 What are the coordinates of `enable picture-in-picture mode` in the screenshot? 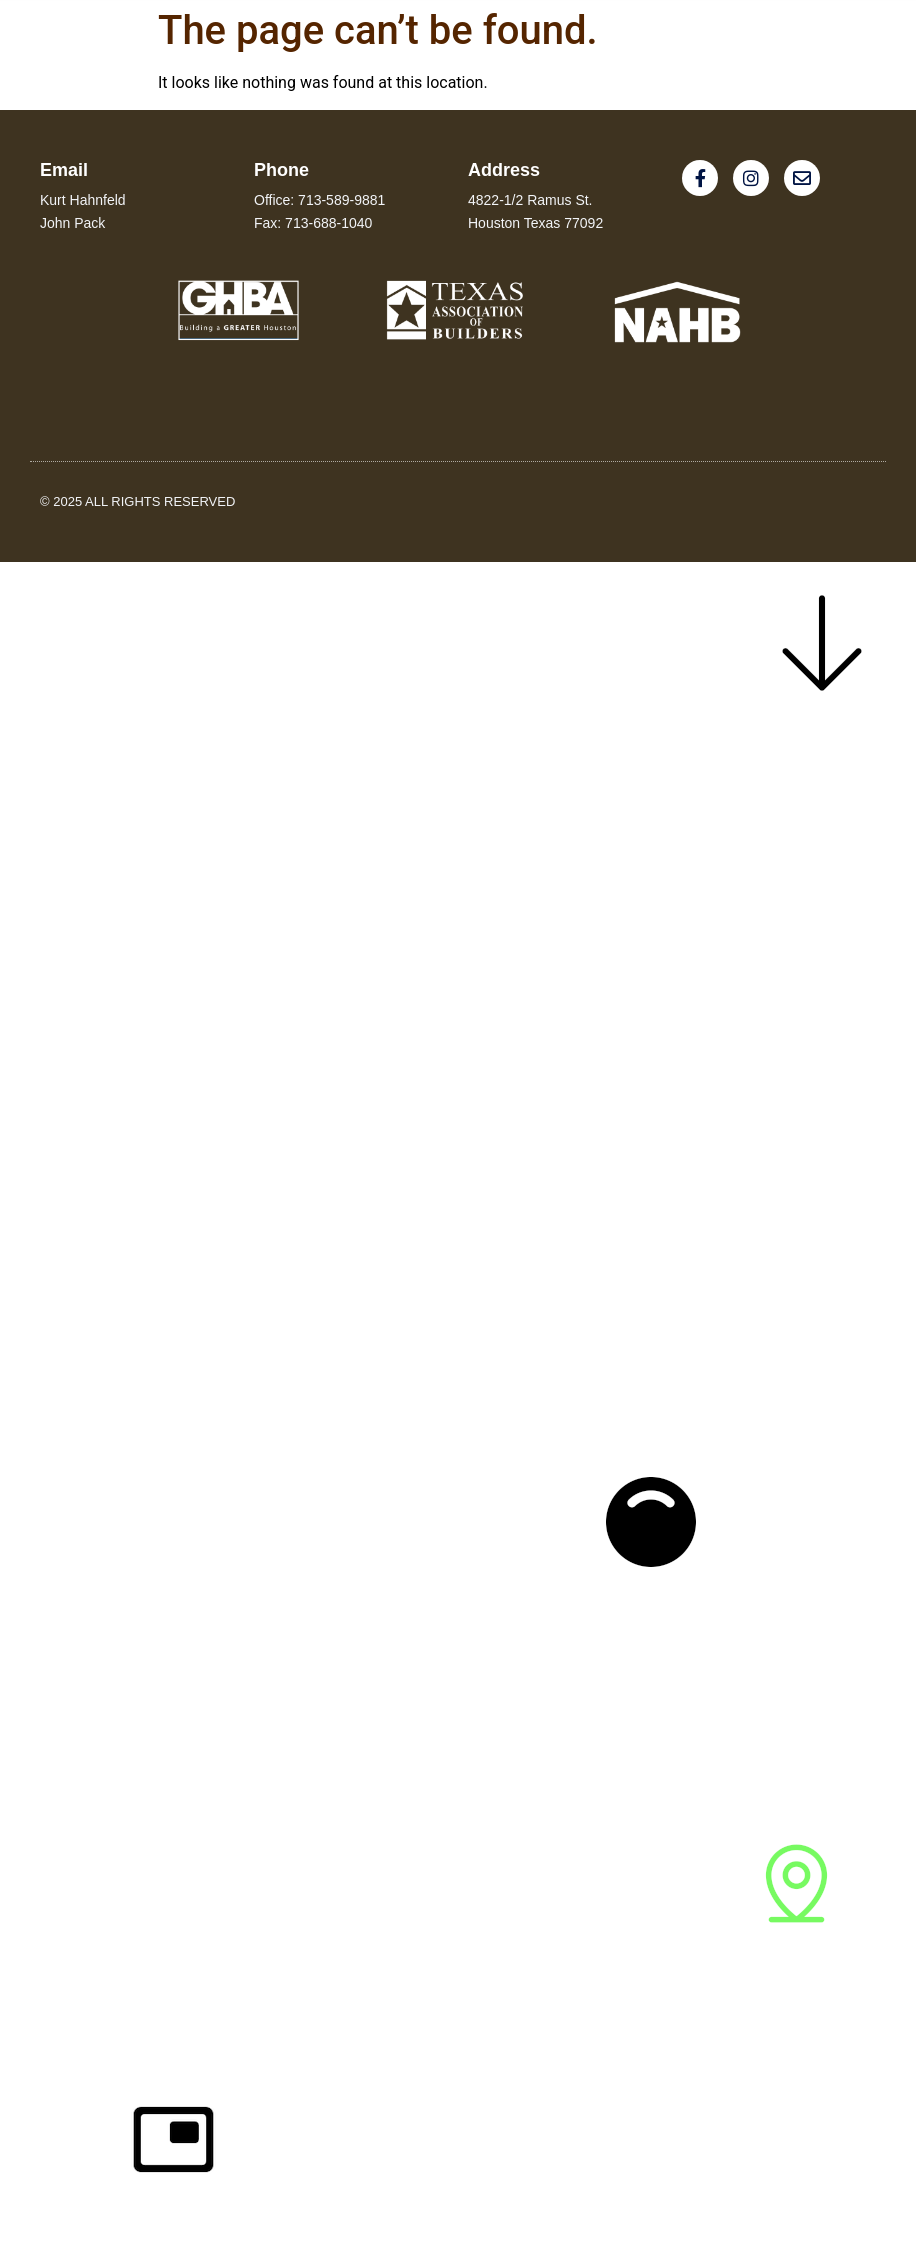 It's located at (173, 2139).